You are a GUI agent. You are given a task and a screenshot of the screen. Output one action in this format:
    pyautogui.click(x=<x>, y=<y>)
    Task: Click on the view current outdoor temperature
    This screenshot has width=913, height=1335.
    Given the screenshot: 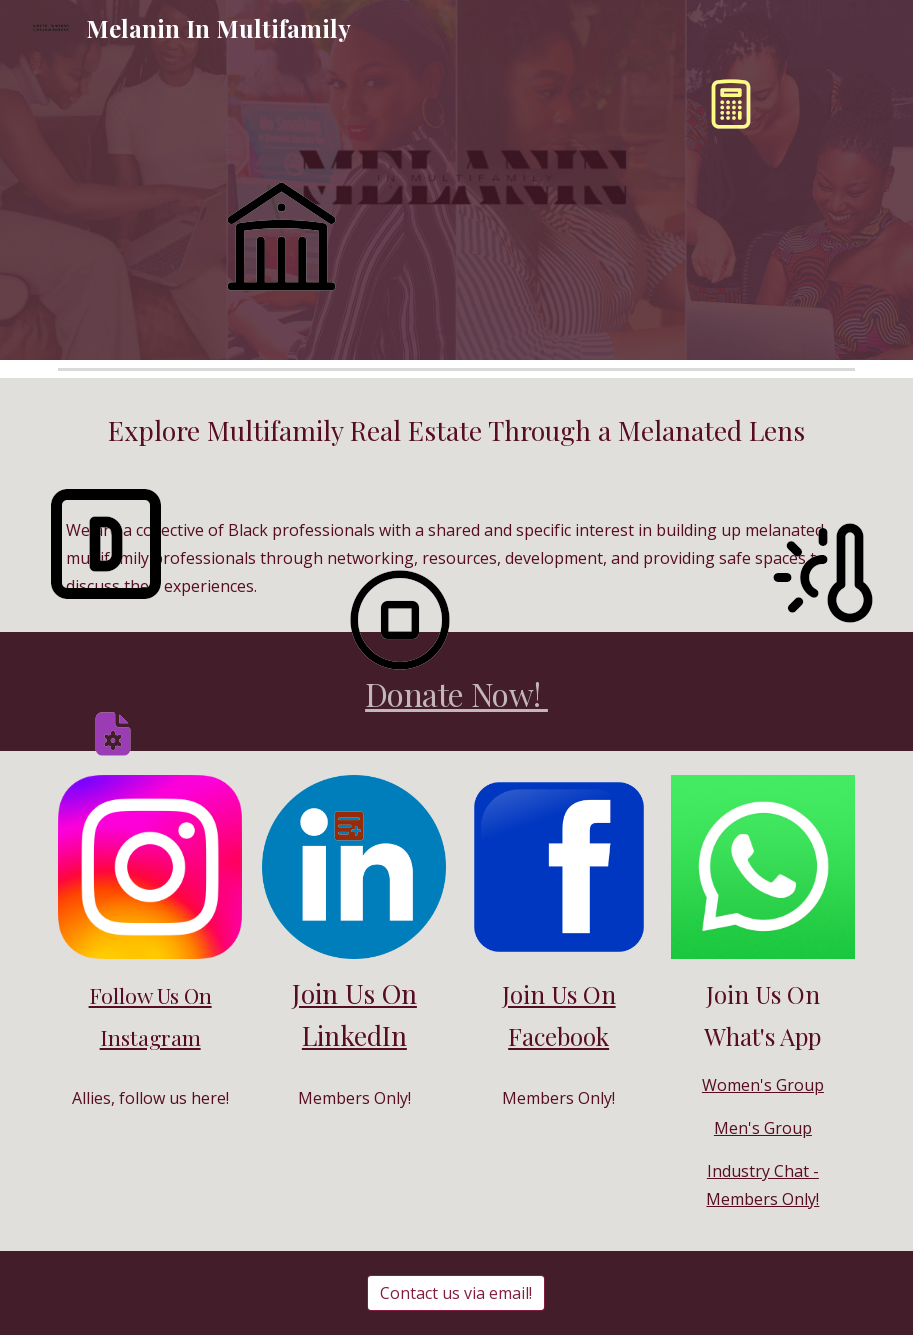 What is the action you would take?
    pyautogui.click(x=823, y=573)
    